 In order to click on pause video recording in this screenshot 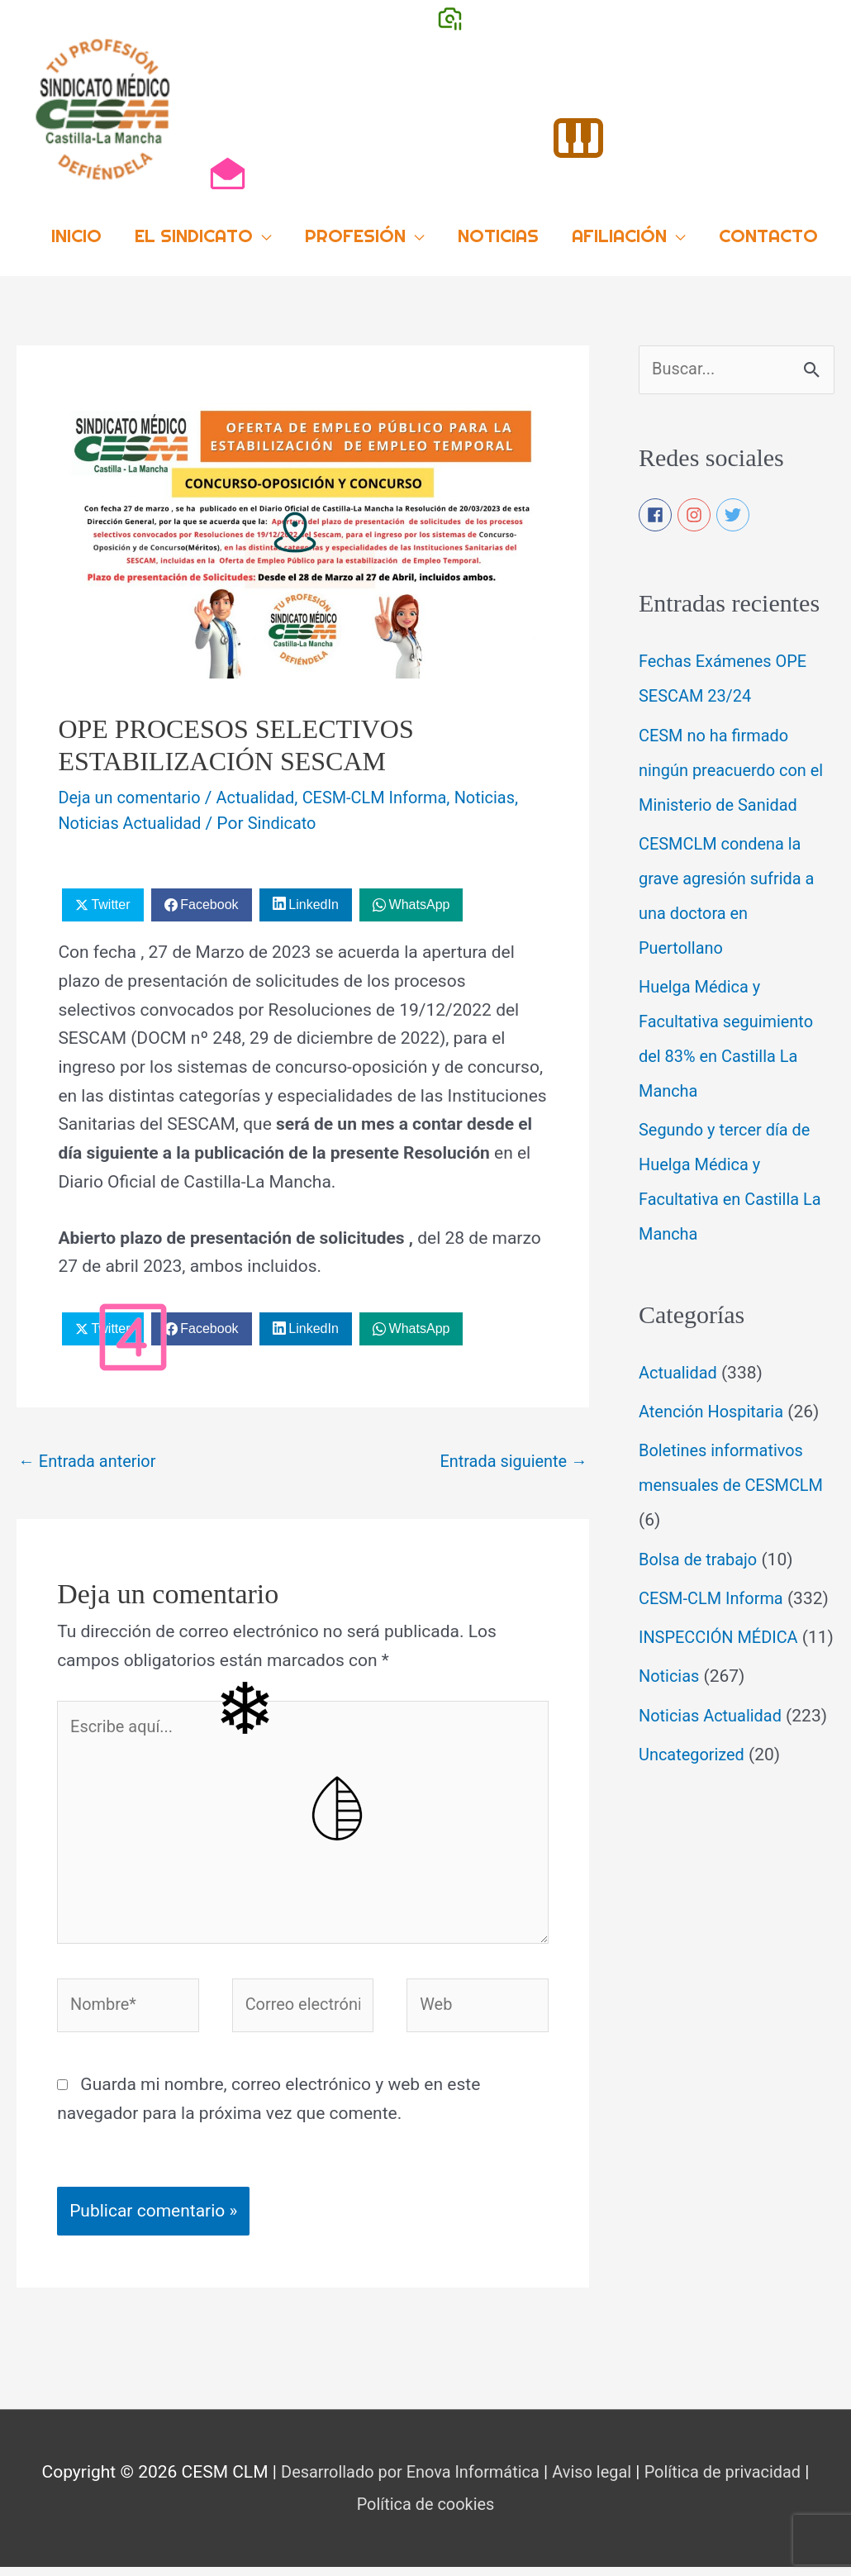, I will do `click(449, 17)`.